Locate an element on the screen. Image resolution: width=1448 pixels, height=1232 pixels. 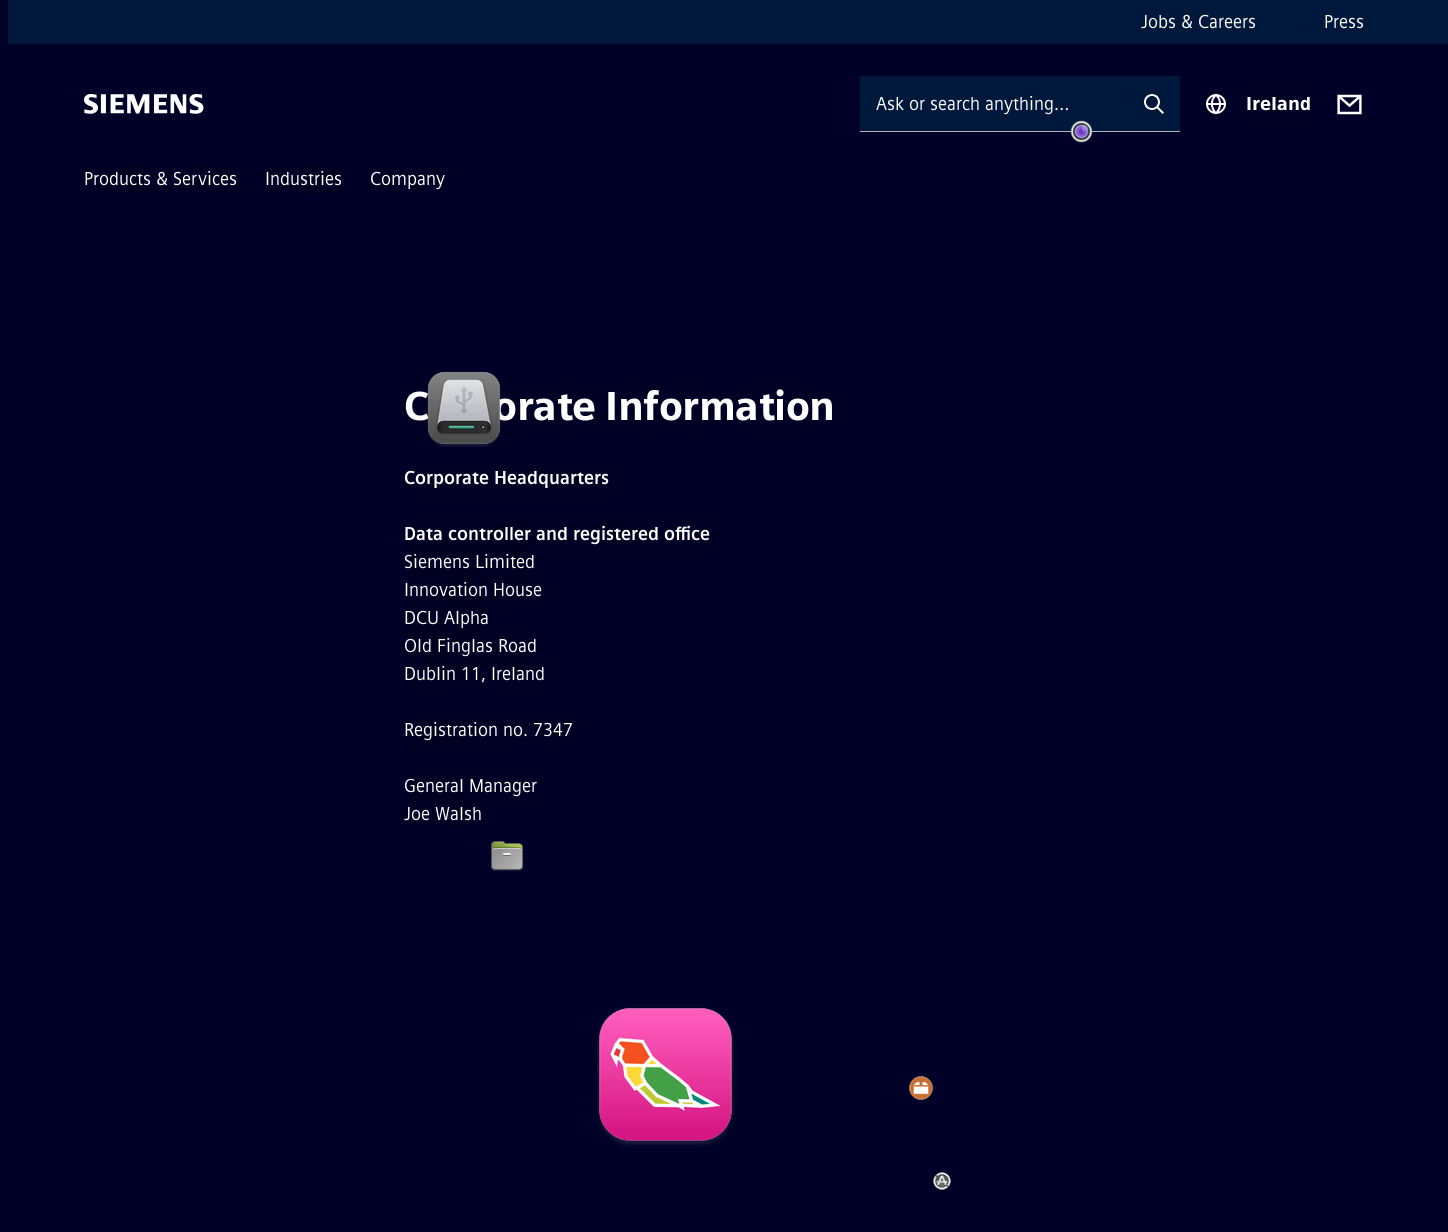
open the alovoa dating app is located at coordinates (665, 1074).